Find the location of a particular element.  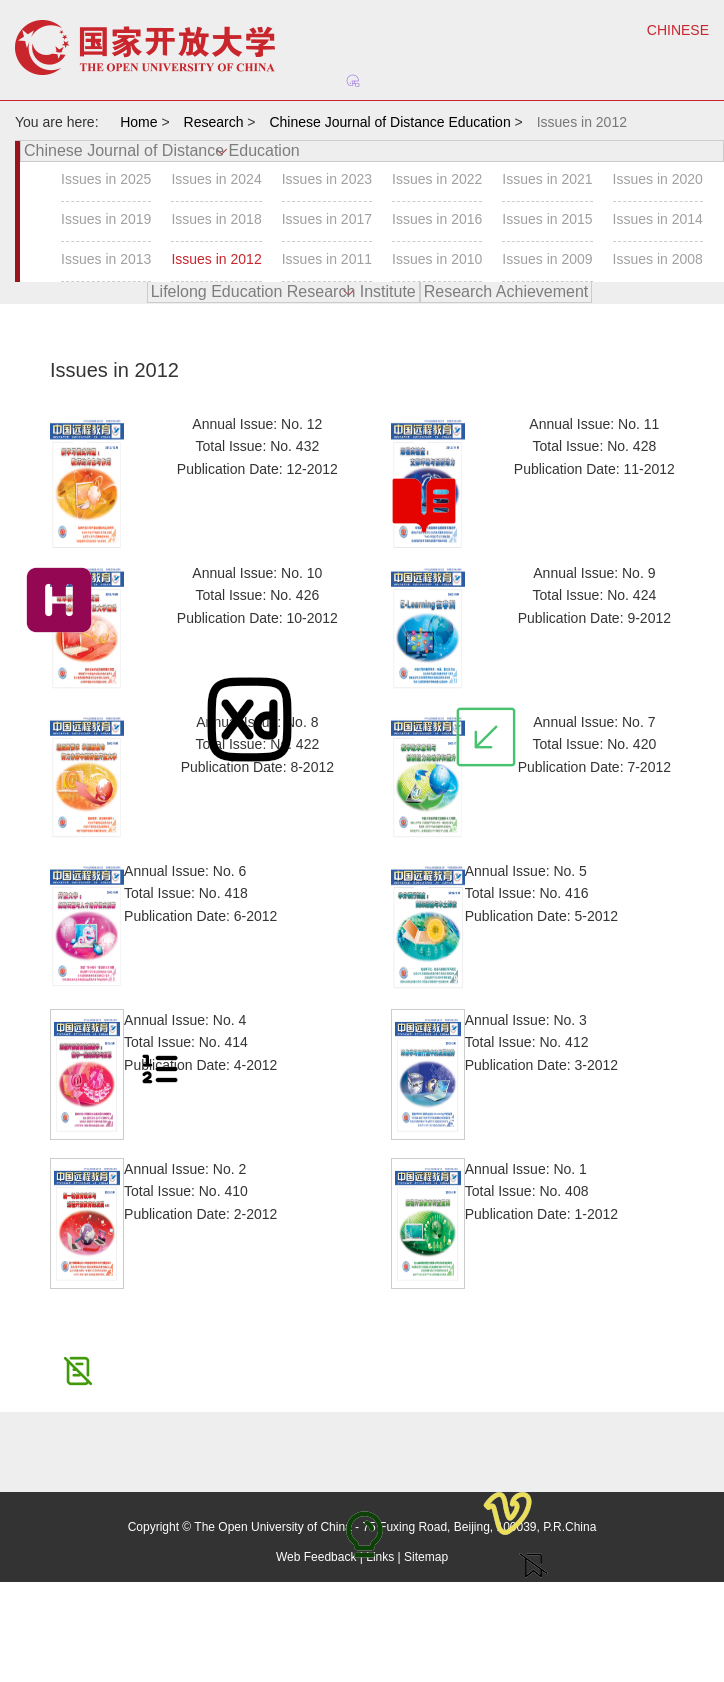

indicates a hospital or medical facility nearby is located at coordinates (59, 600).